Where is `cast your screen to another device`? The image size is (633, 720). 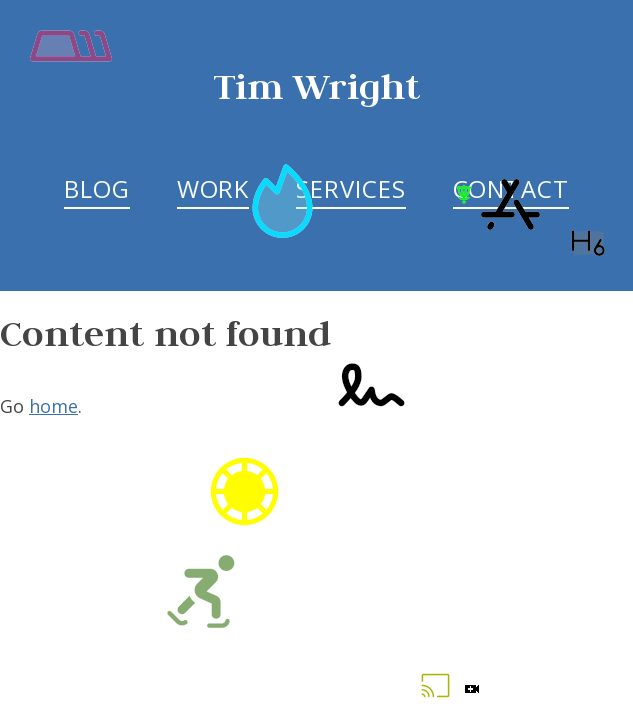
cast your screen to another device is located at coordinates (435, 685).